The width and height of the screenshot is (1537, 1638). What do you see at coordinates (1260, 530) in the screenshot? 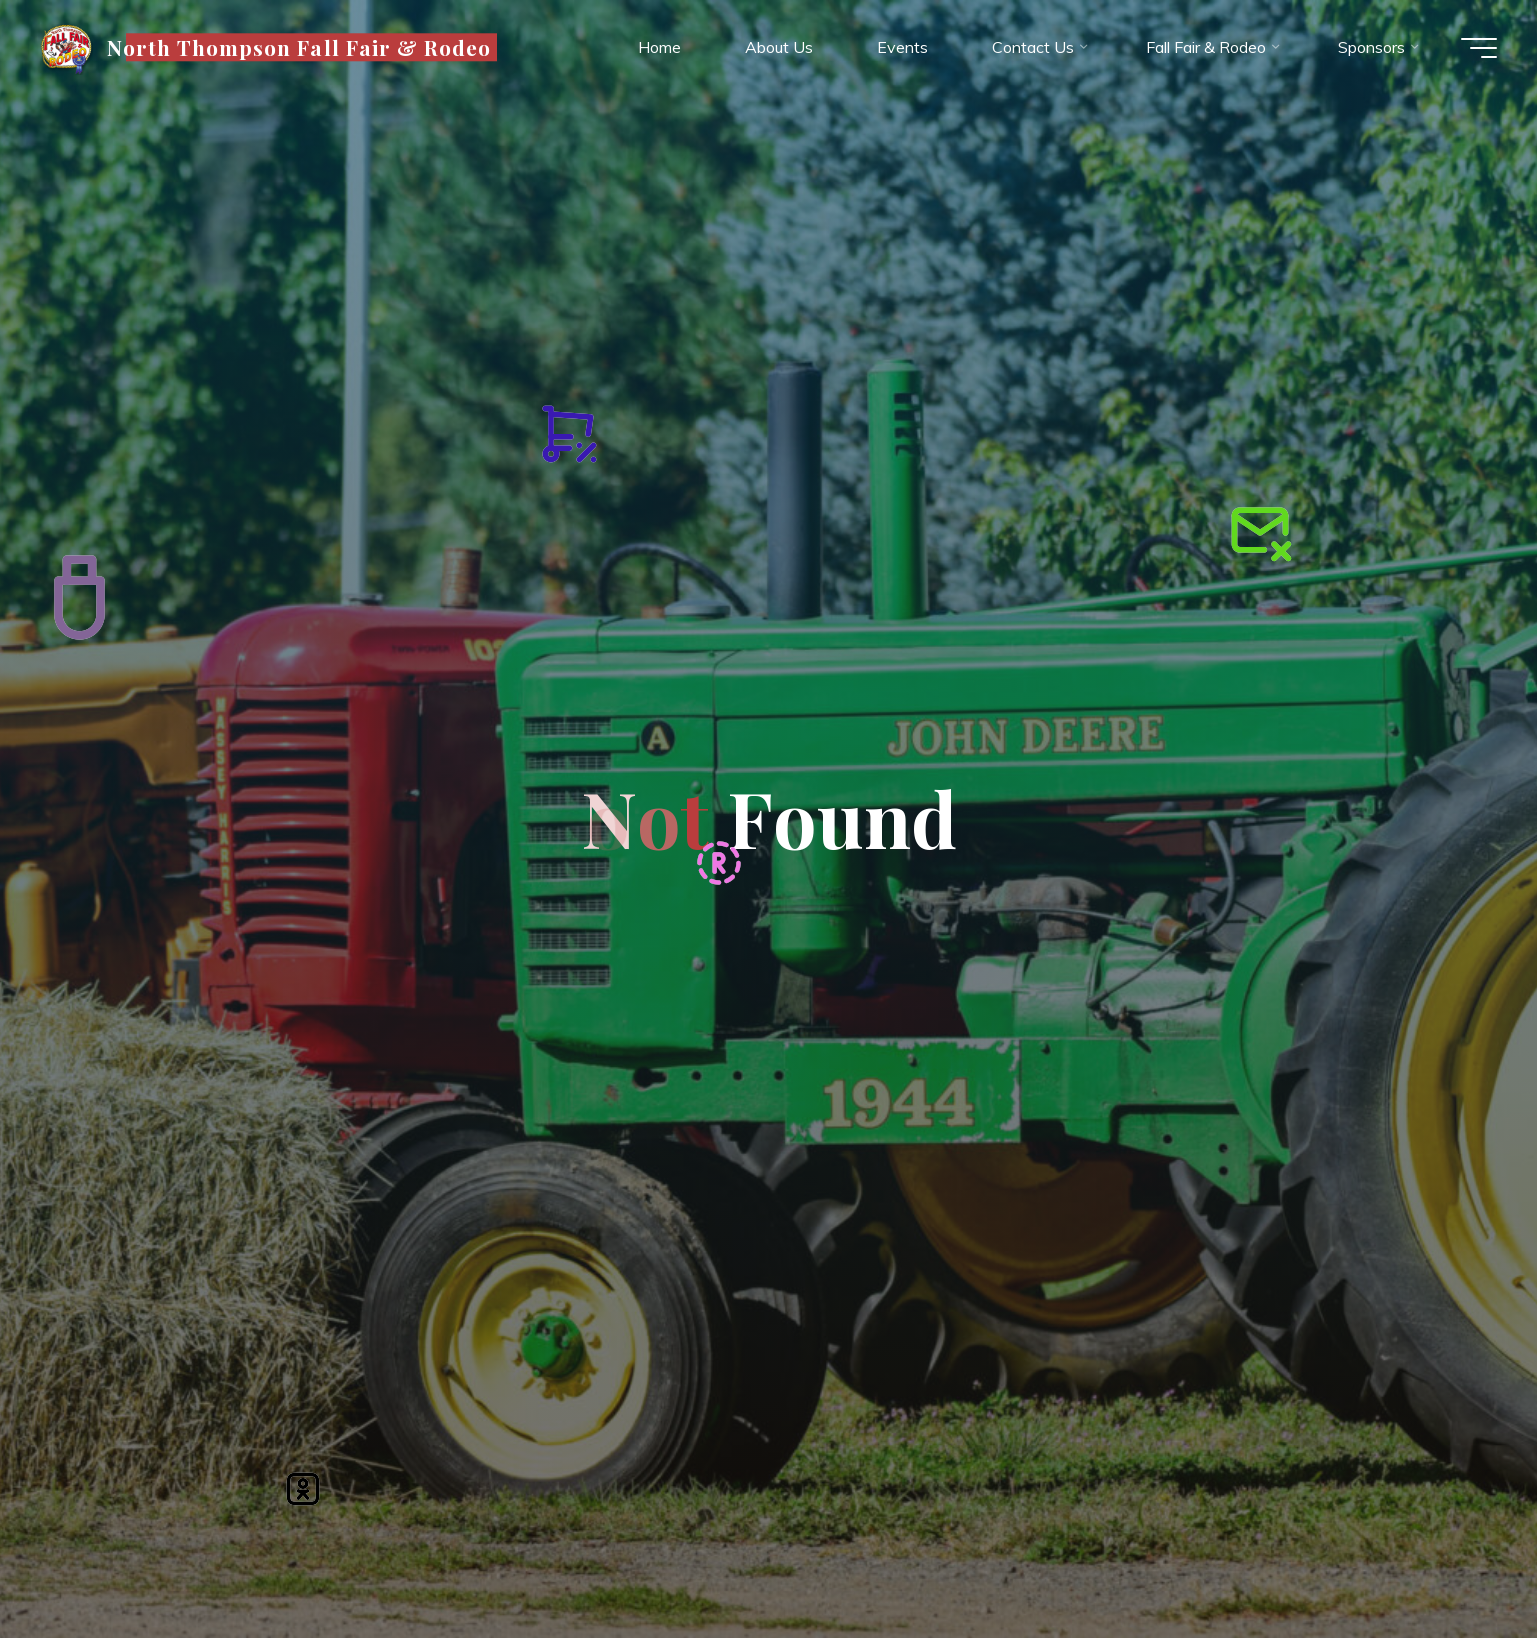
I see `delete an email message` at bounding box center [1260, 530].